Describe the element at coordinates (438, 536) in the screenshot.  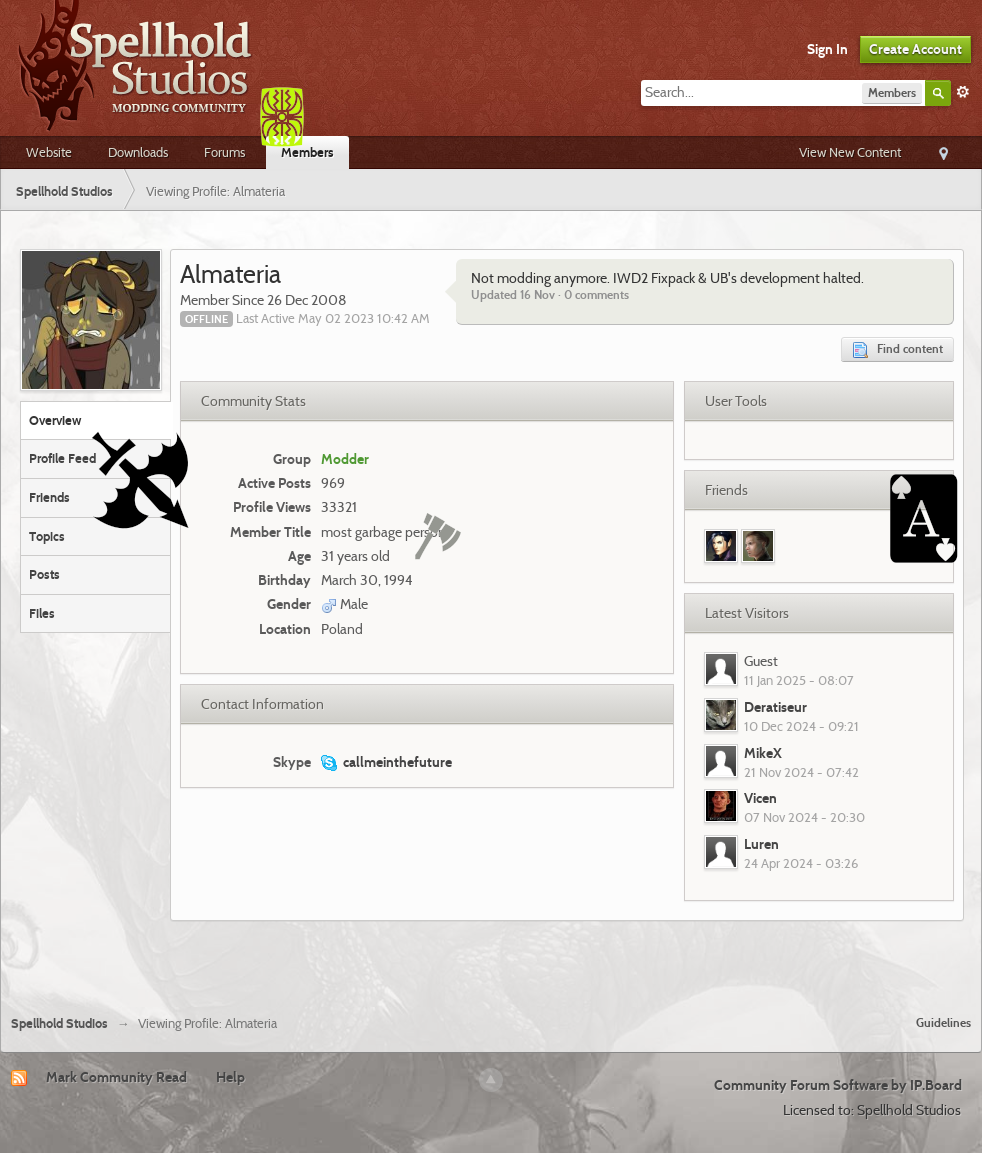
I see `fire axe tool or weapon in a game inventory` at that location.